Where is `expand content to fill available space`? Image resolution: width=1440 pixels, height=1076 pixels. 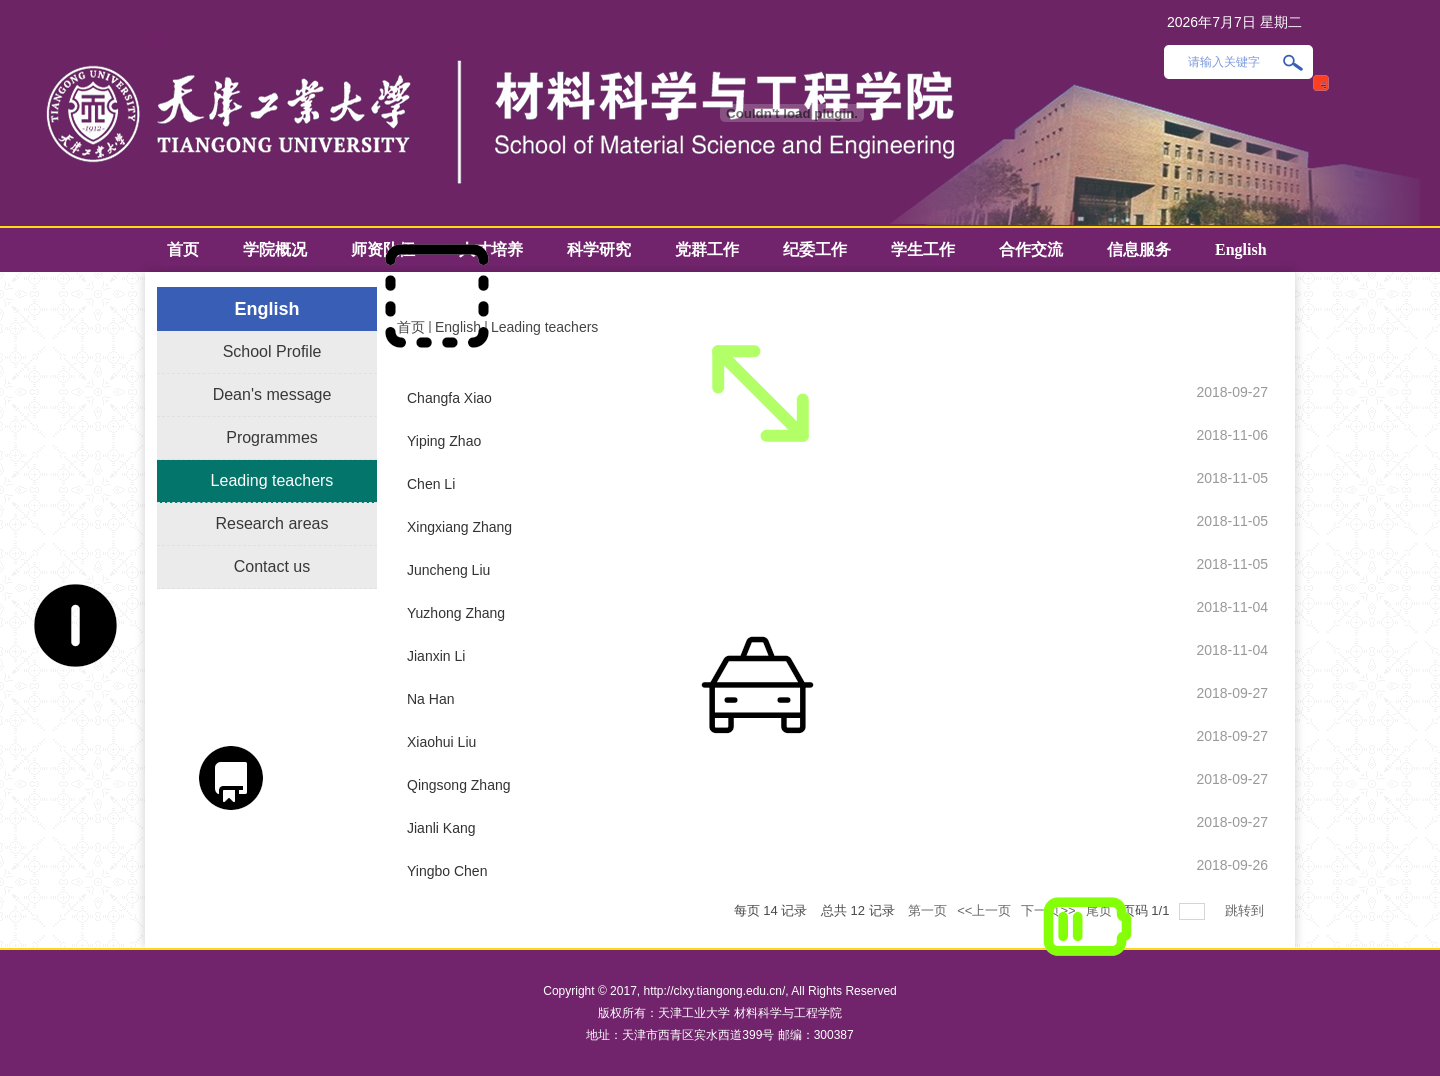 expand content to fill available space is located at coordinates (437, 296).